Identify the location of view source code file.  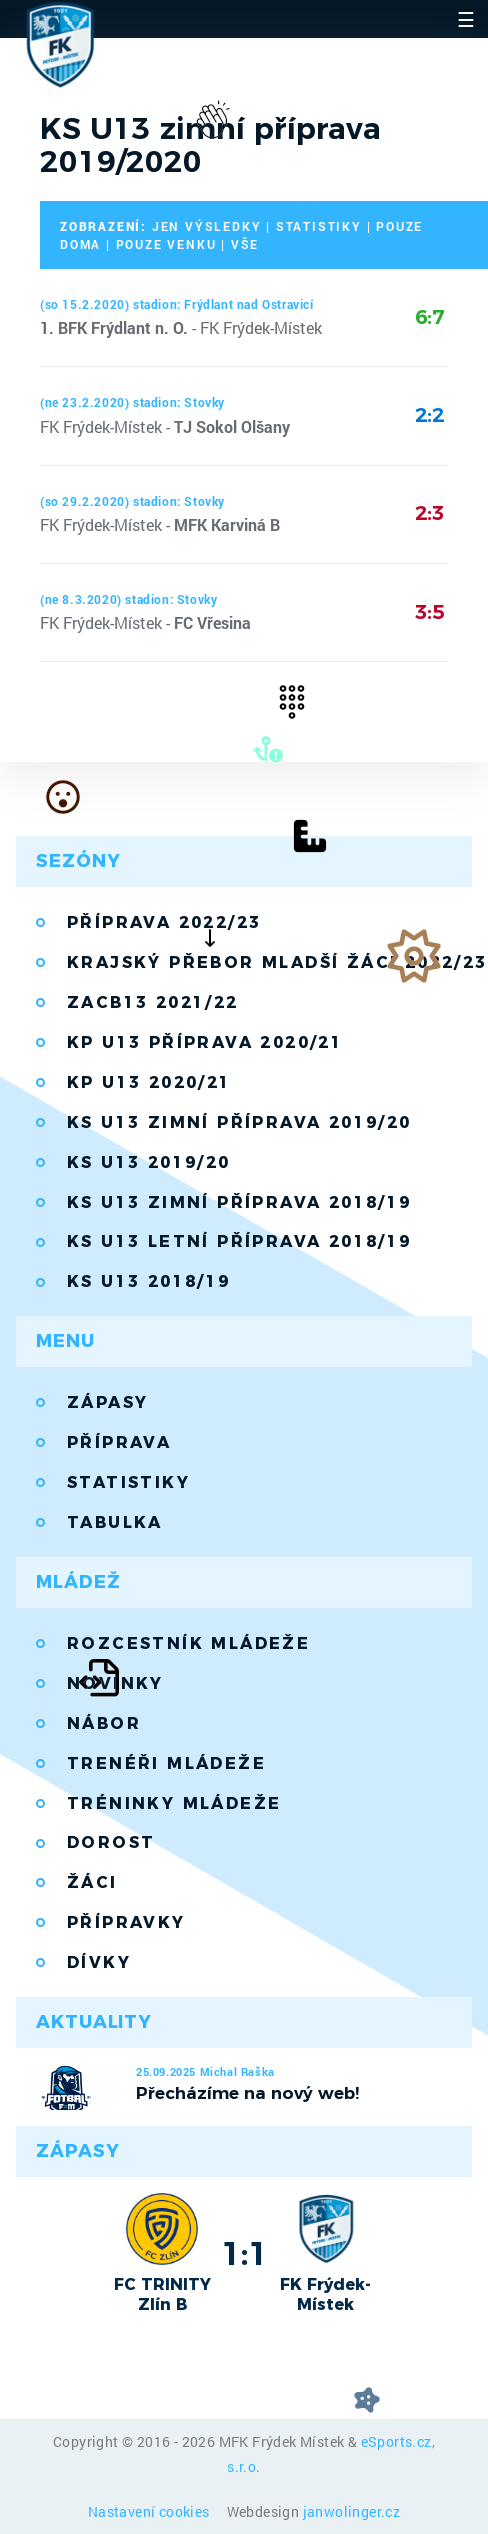
(99, 1679).